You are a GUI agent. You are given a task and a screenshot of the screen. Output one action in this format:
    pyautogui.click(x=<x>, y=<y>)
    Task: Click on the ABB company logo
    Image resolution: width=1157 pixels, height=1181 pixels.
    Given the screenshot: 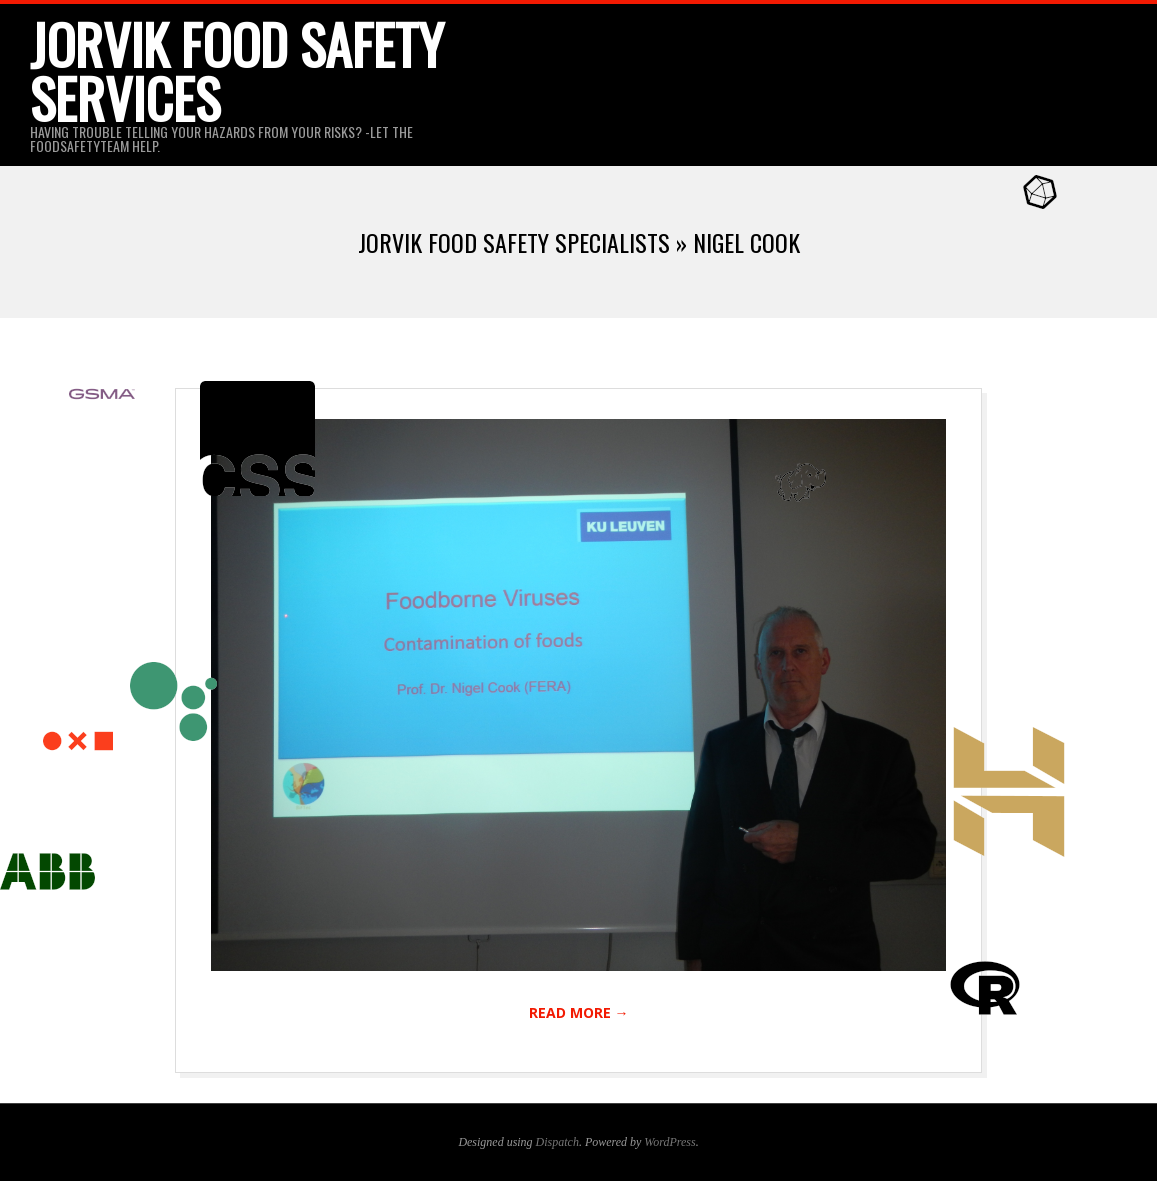 What is the action you would take?
    pyautogui.click(x=47, y=871)
    